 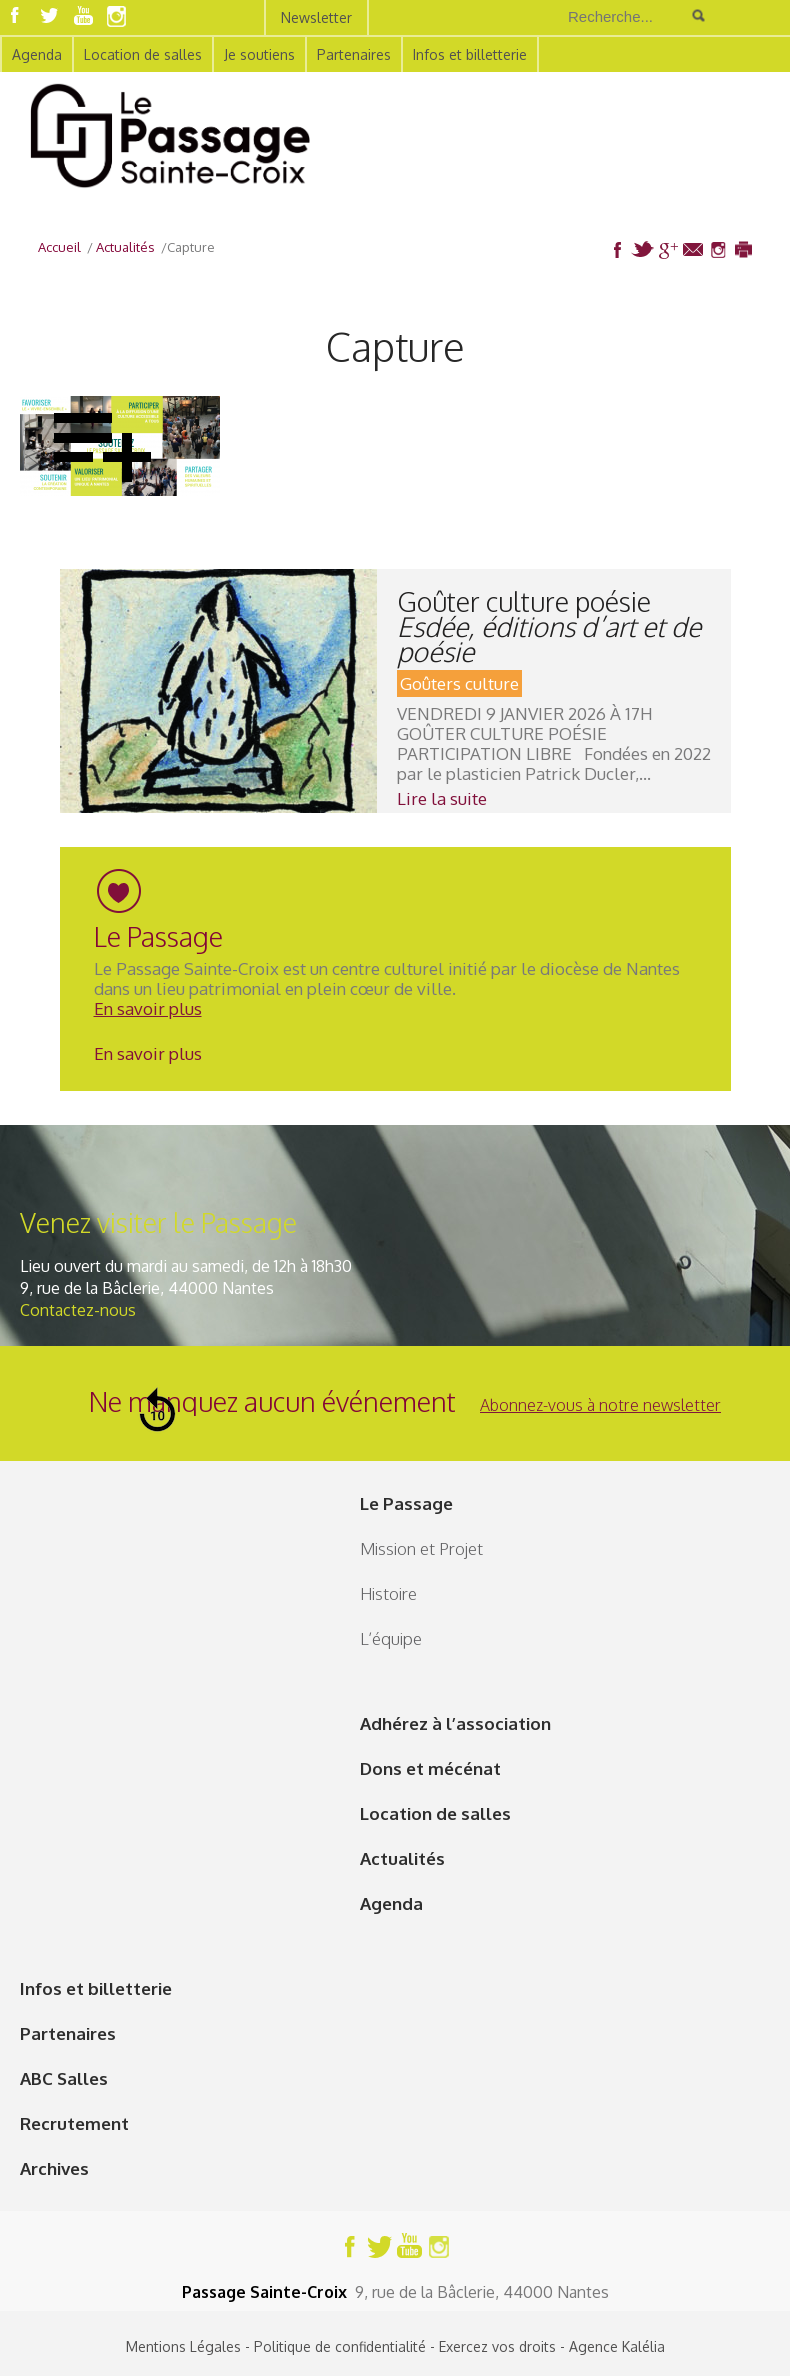 What do you see at coordinates (102, 442) in the screenshot?
I see `add a new item to your playlist` at bounding box center [102, 442].